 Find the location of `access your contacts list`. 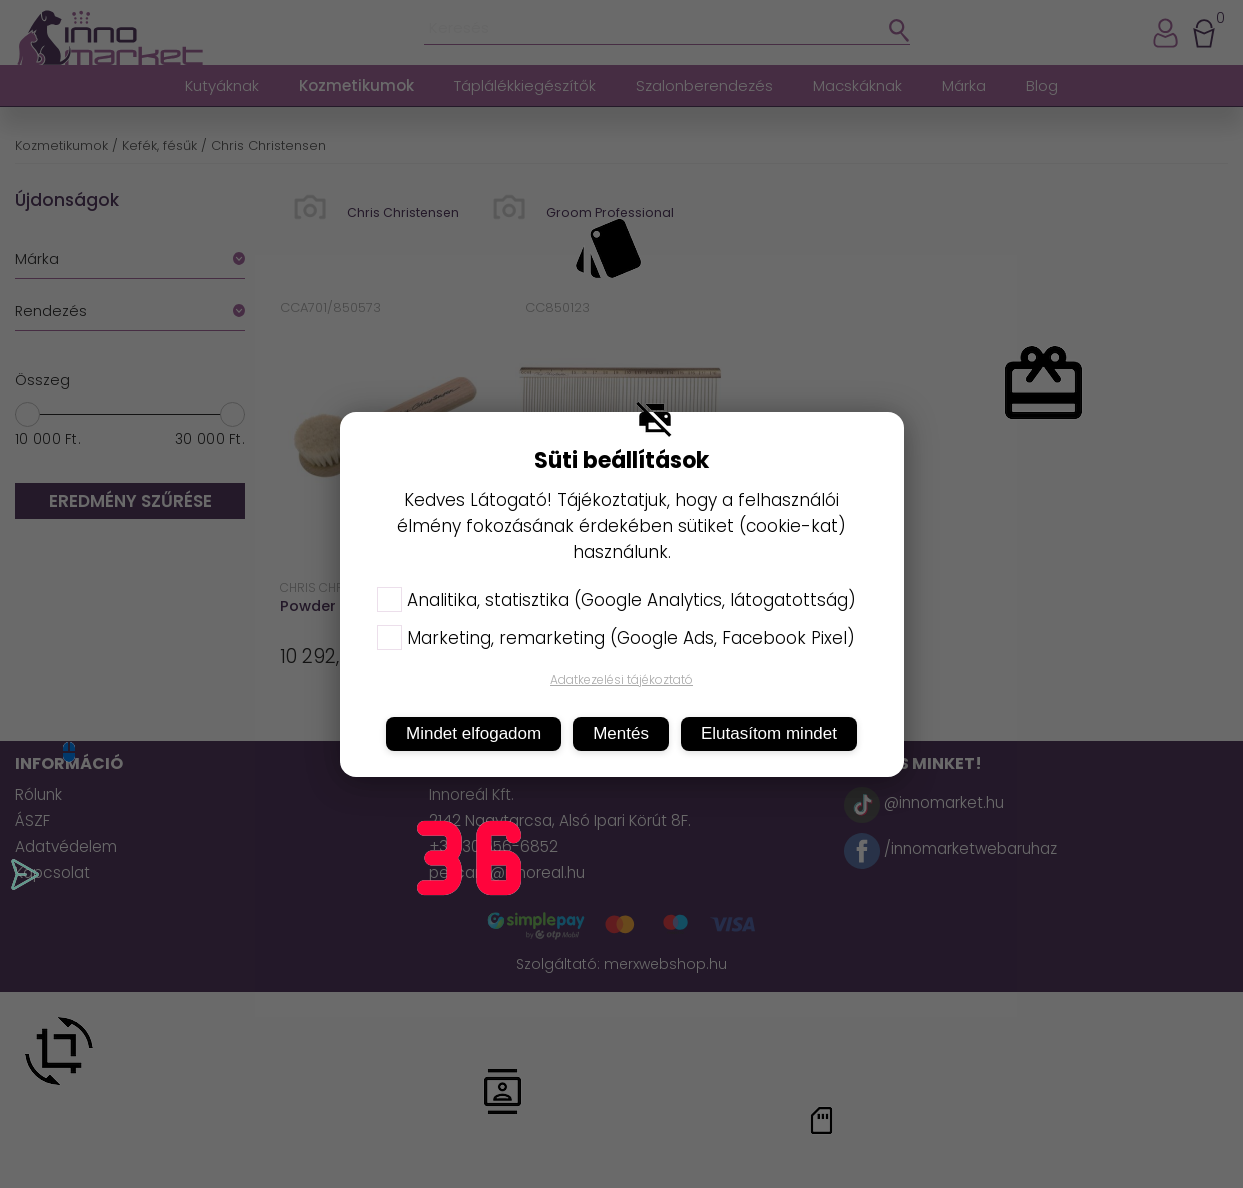

access your contacts list is located at coordinates (502, 1091).